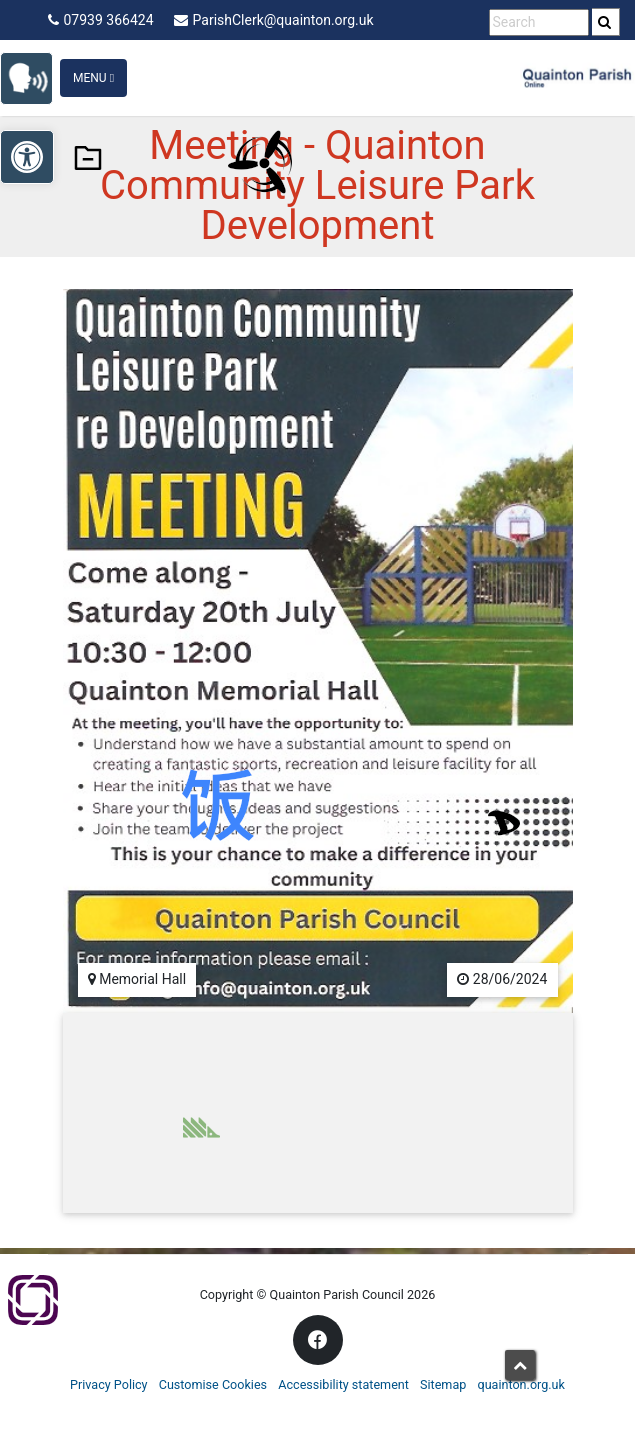 The width and height of the screenshot is (635, 1430). What do you see at coordinates (260, 162) in the screenshot?
I see `concourse CI/CD platform logo` at bounding box center [260, 162].